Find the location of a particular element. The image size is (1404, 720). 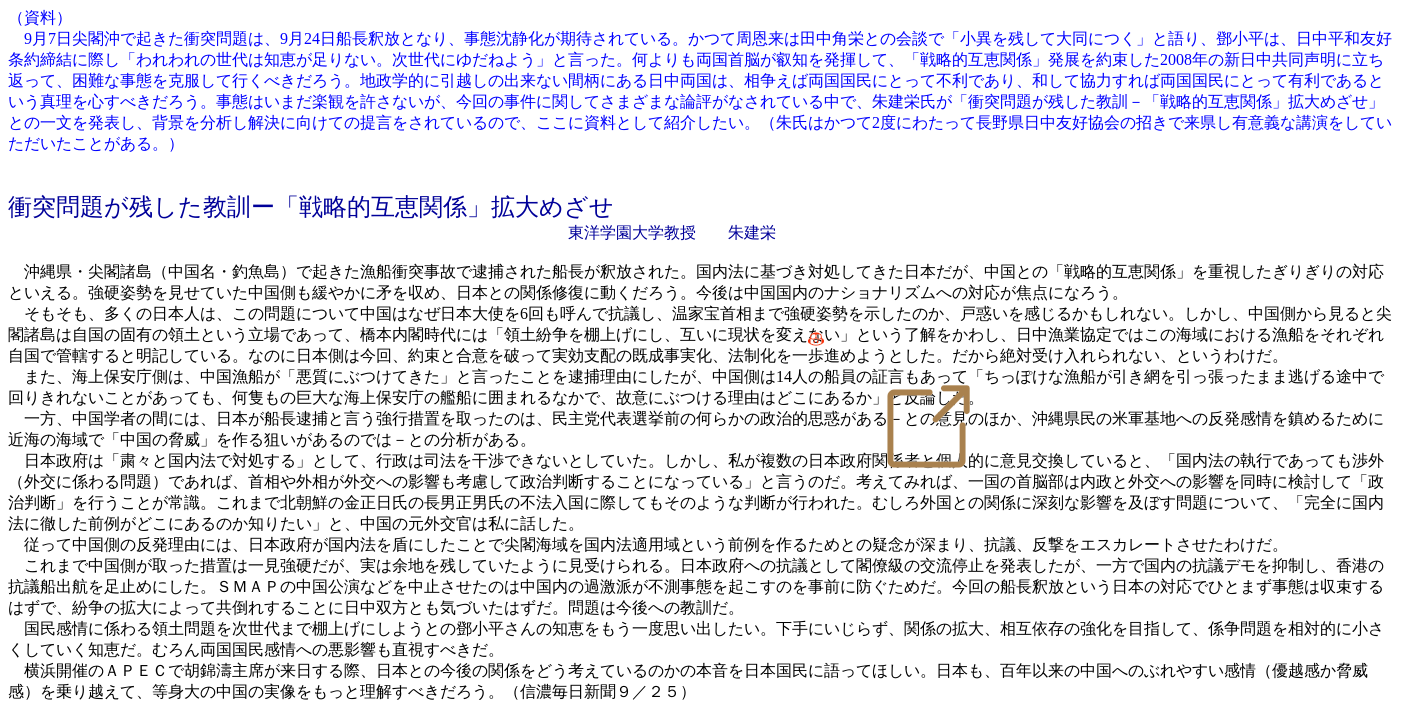

access GitHub Copilot AI assistant is located at coordinates (816, 339).